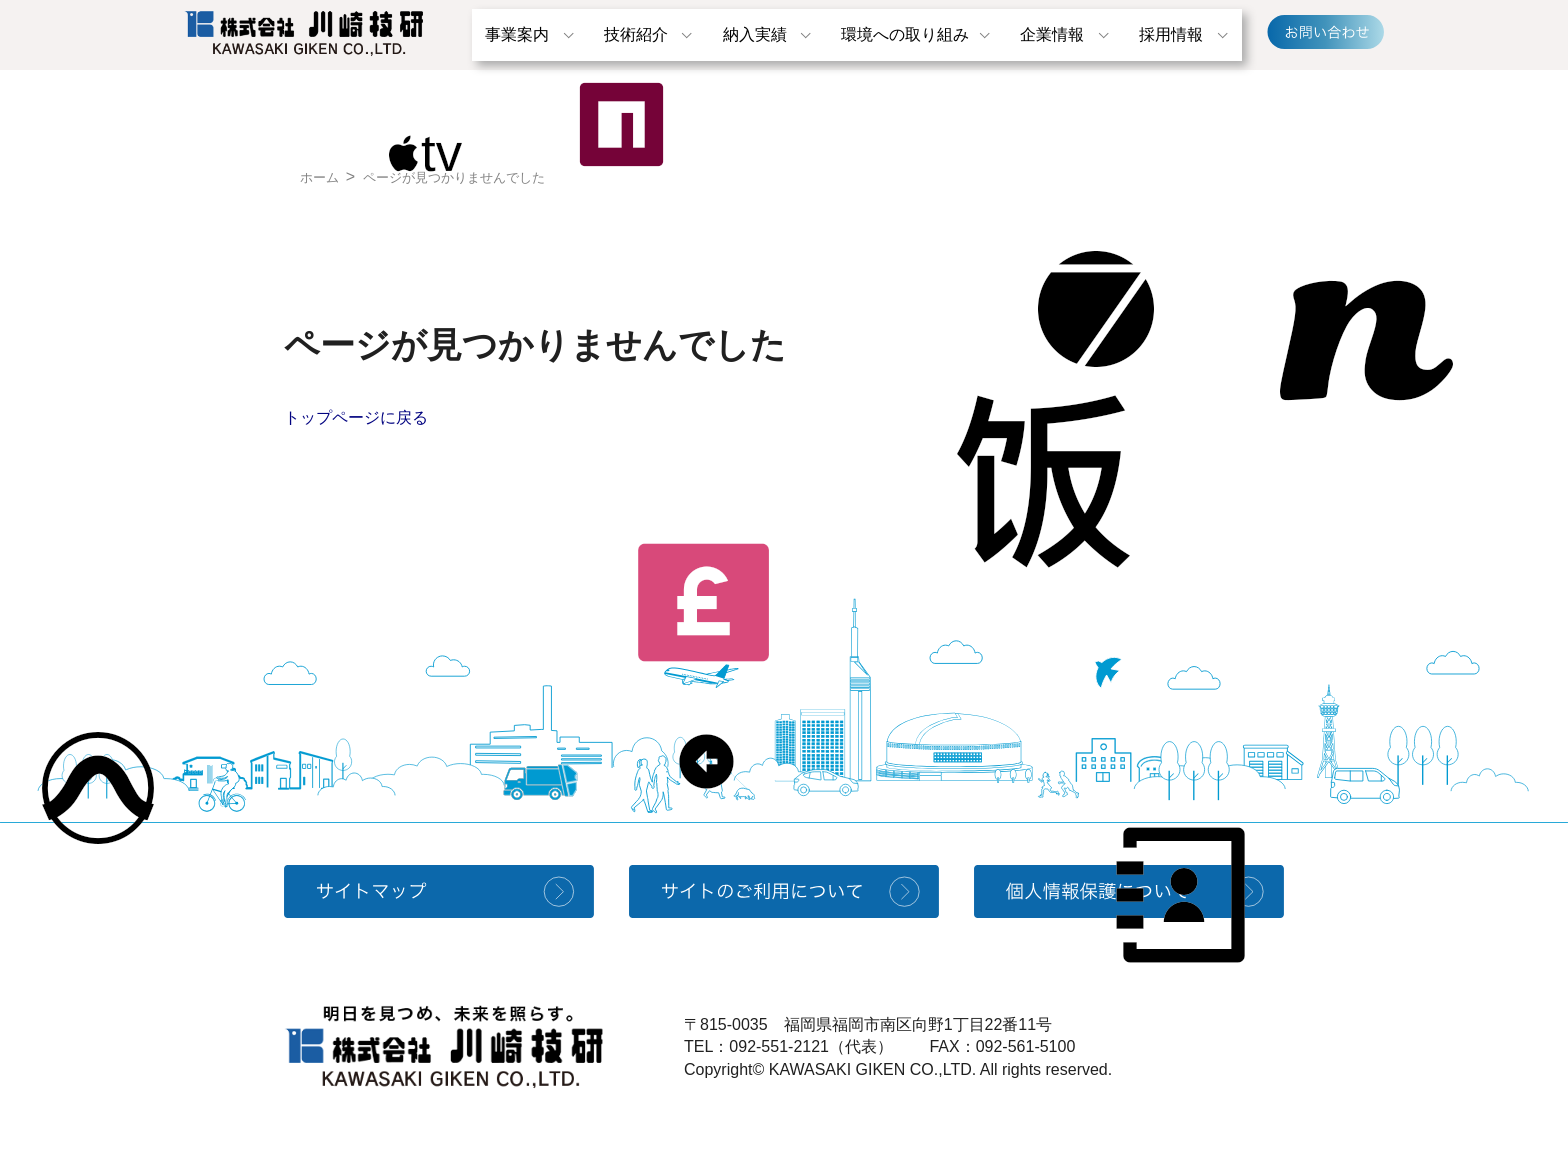 The image size is (1568, 1172). I want to click on access British pound currency settings, so click(703, 602).